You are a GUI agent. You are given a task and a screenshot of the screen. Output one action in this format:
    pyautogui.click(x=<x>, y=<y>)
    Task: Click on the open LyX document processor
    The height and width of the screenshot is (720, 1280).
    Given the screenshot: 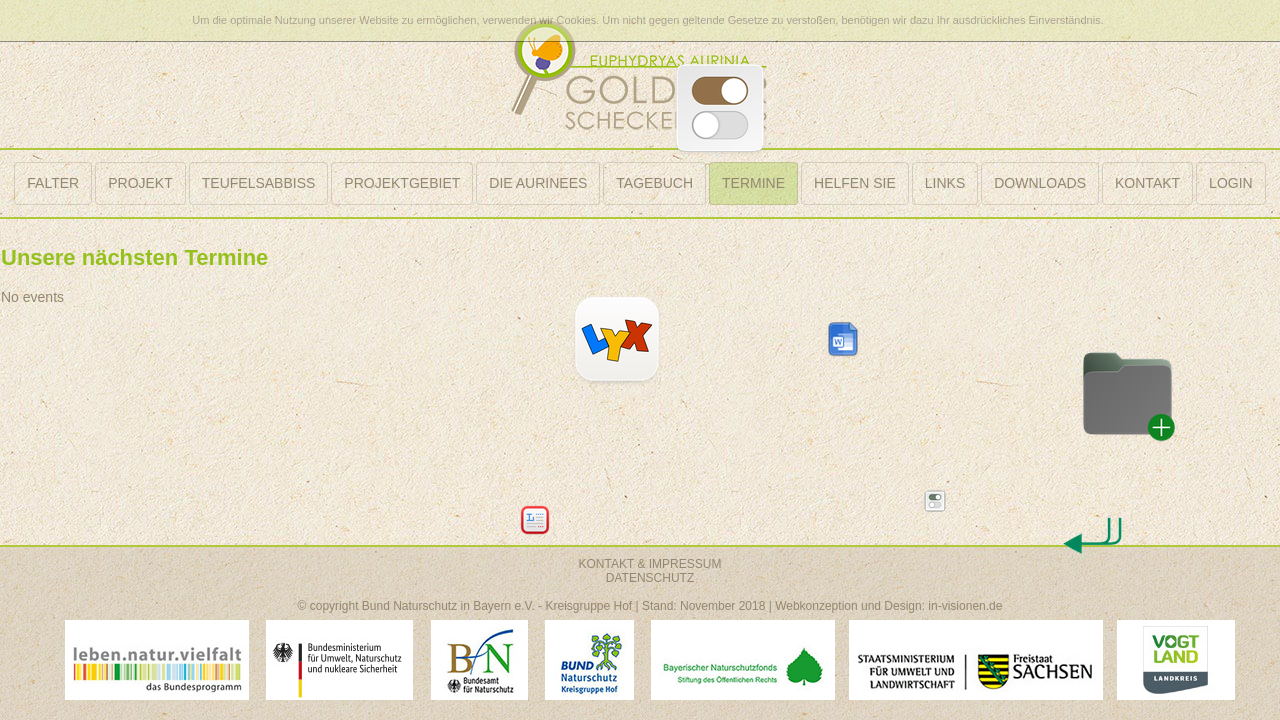 What is the action you would take?
    pyautogui.click(x=617, y=339)
    